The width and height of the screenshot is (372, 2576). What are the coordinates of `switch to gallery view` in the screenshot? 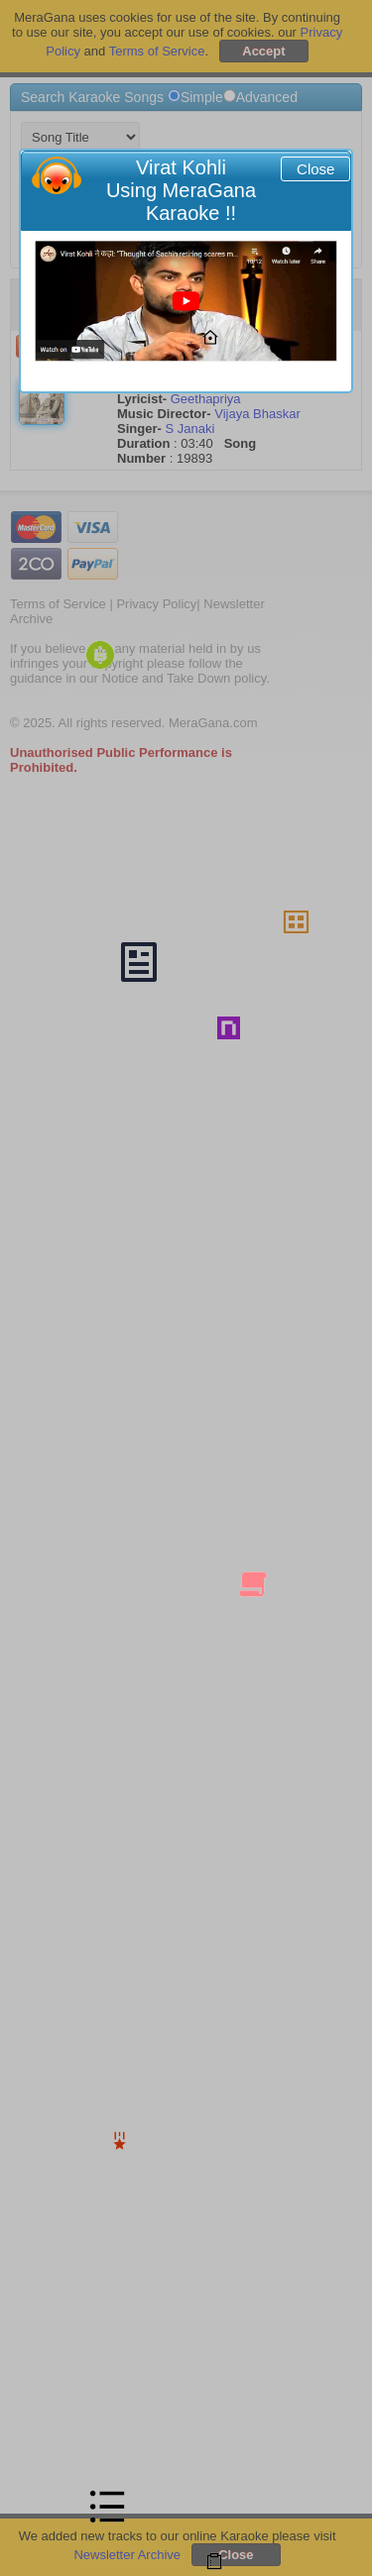 It's located at (296, 921).